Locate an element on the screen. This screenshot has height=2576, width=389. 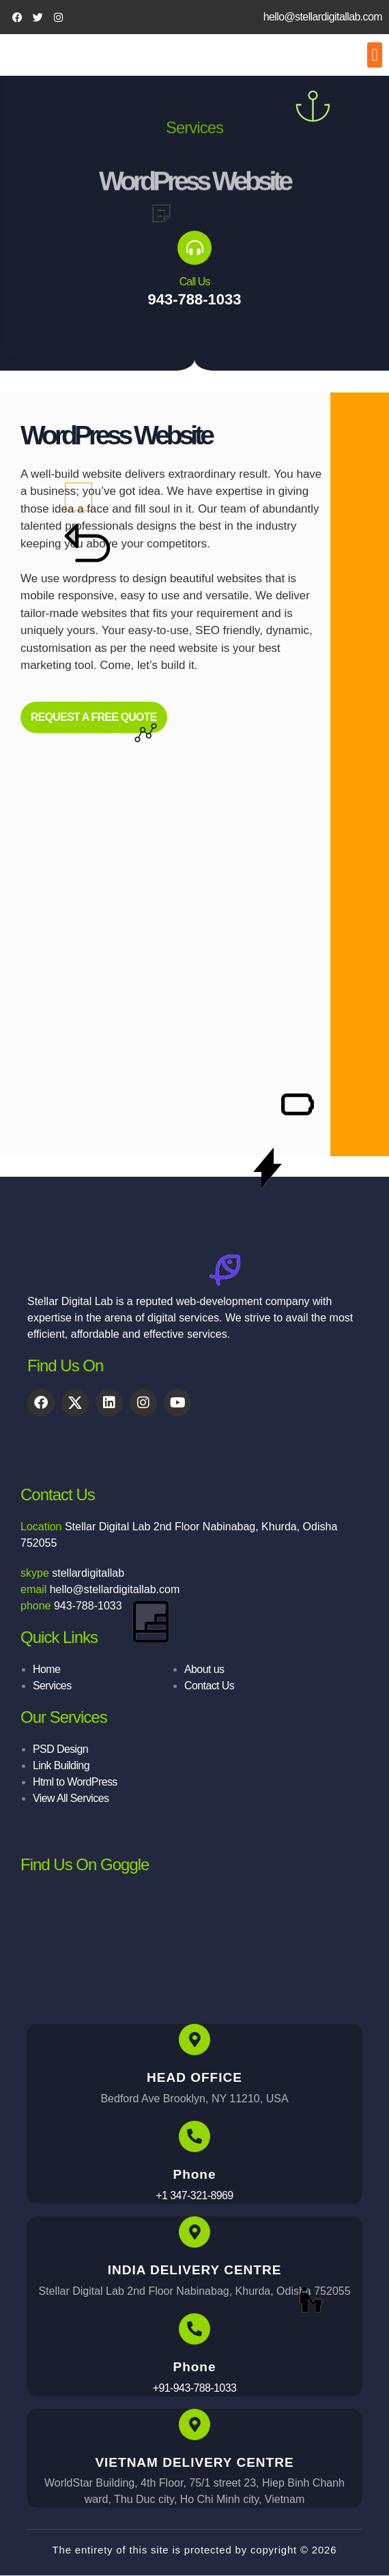
indicates child supervision required is located at coordinates (311, 2299).